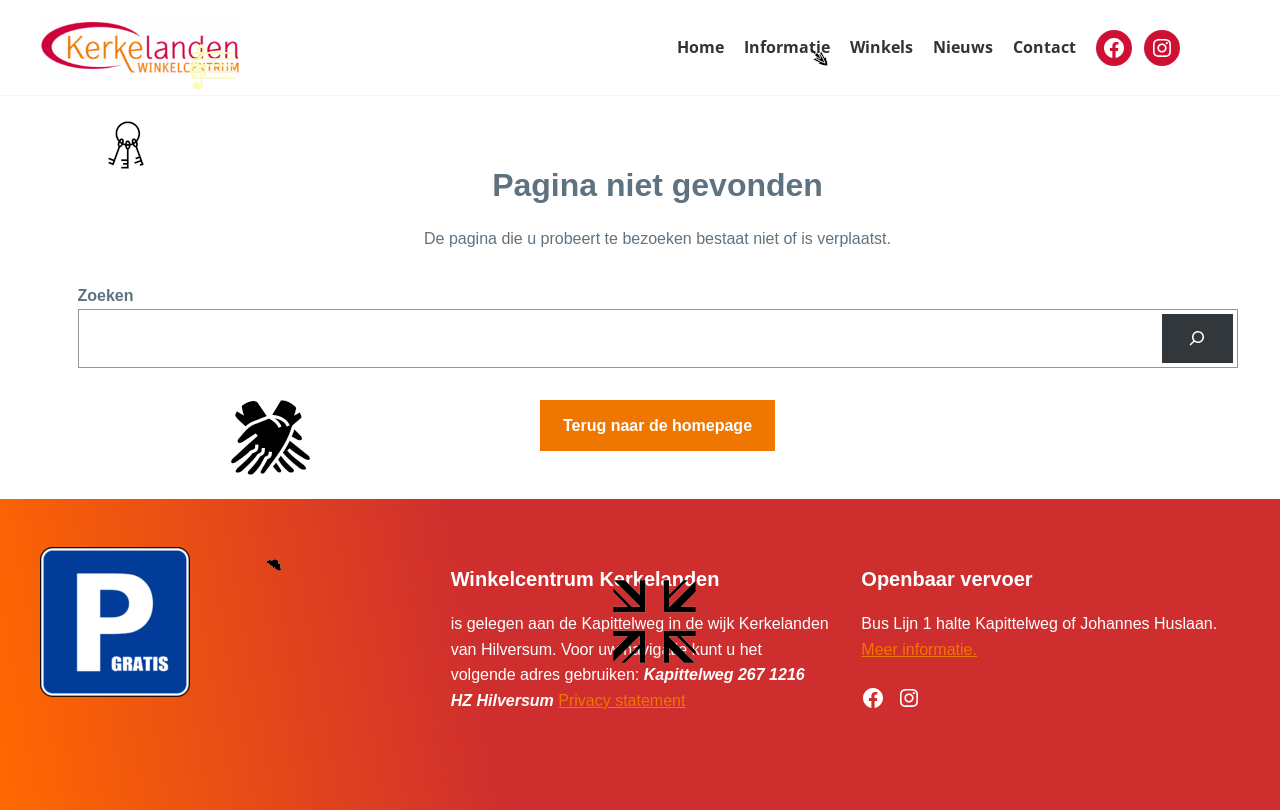 This screenshot has height=810, width=1280. I want to click on view sheet music or musical scores, so click(213, 67).